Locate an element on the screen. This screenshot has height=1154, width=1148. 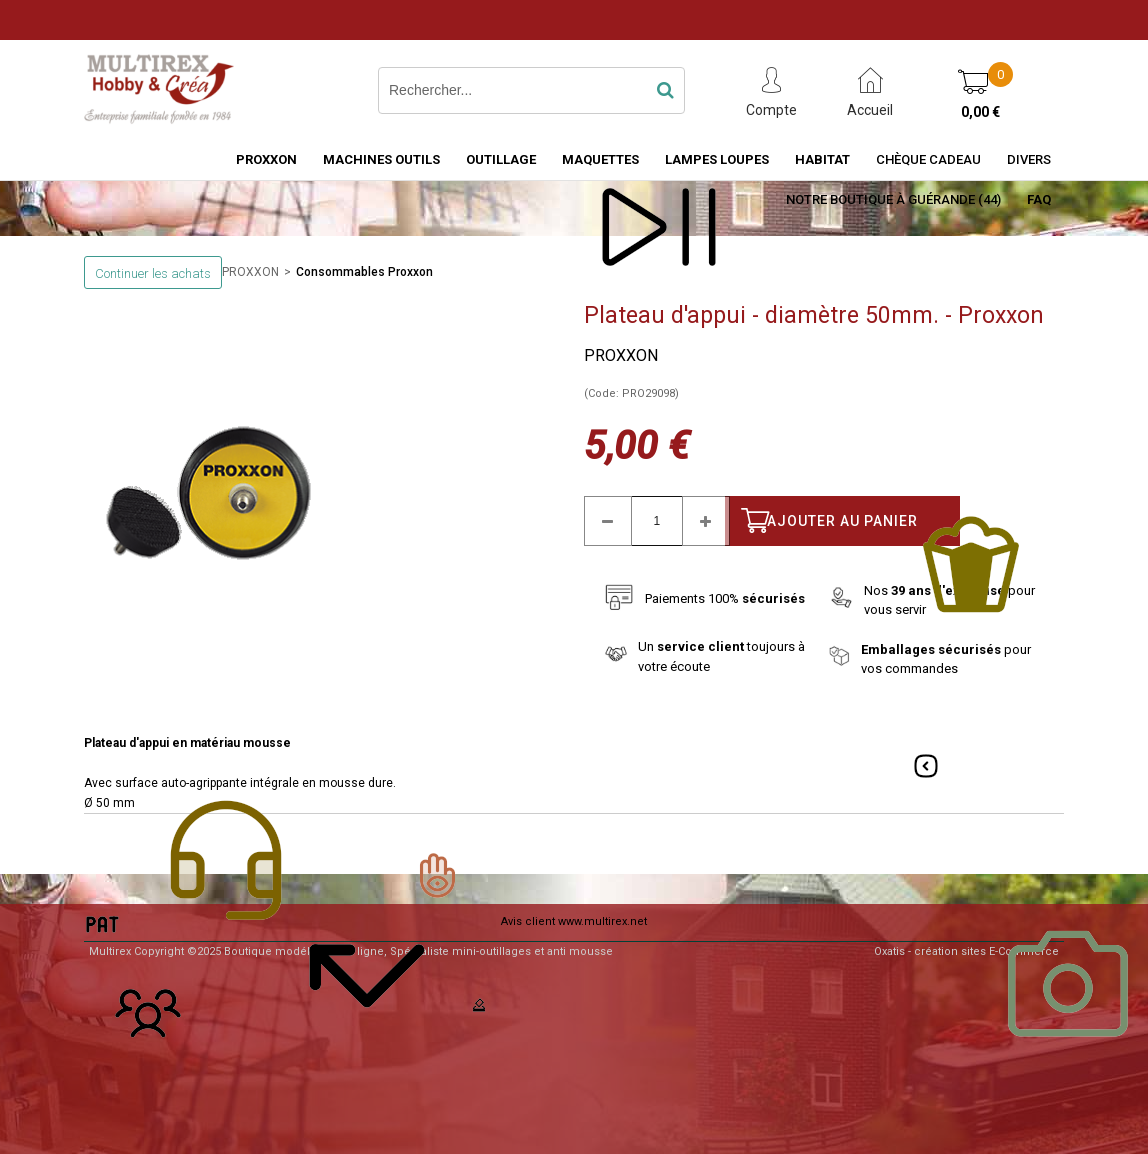
view group members or team is located at coordinates (148, 1011).